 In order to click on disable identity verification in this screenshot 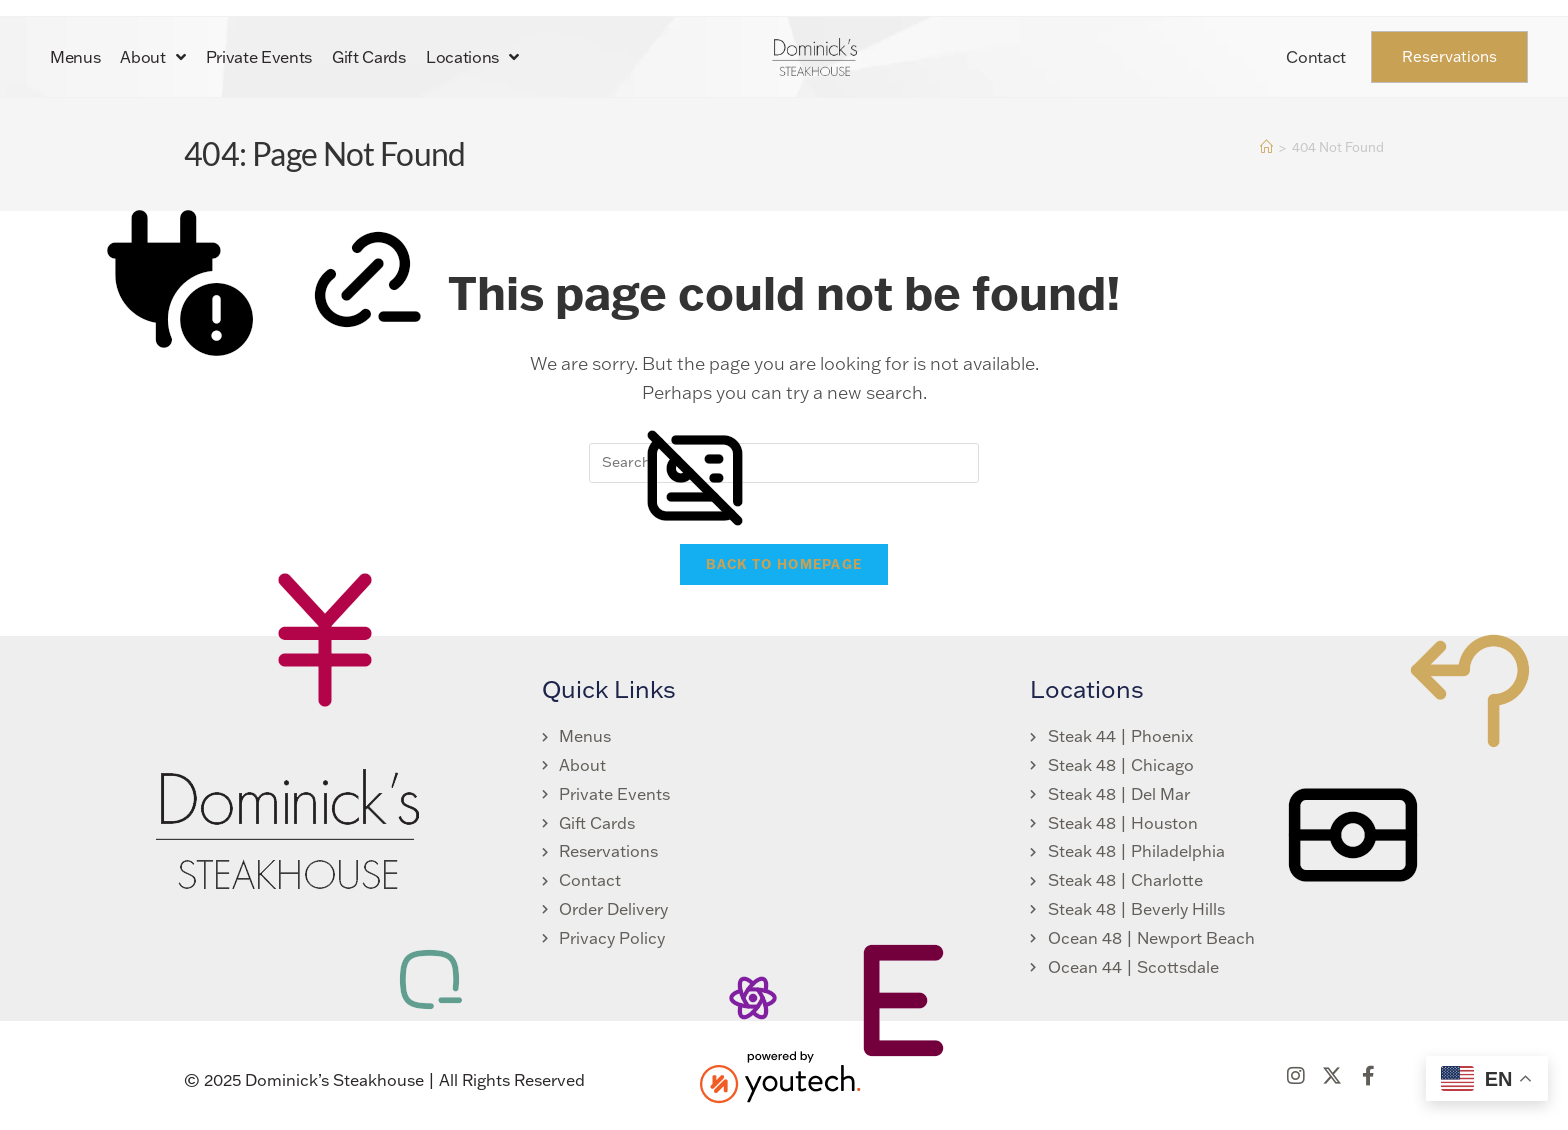, I will do `click(695, 478)`.